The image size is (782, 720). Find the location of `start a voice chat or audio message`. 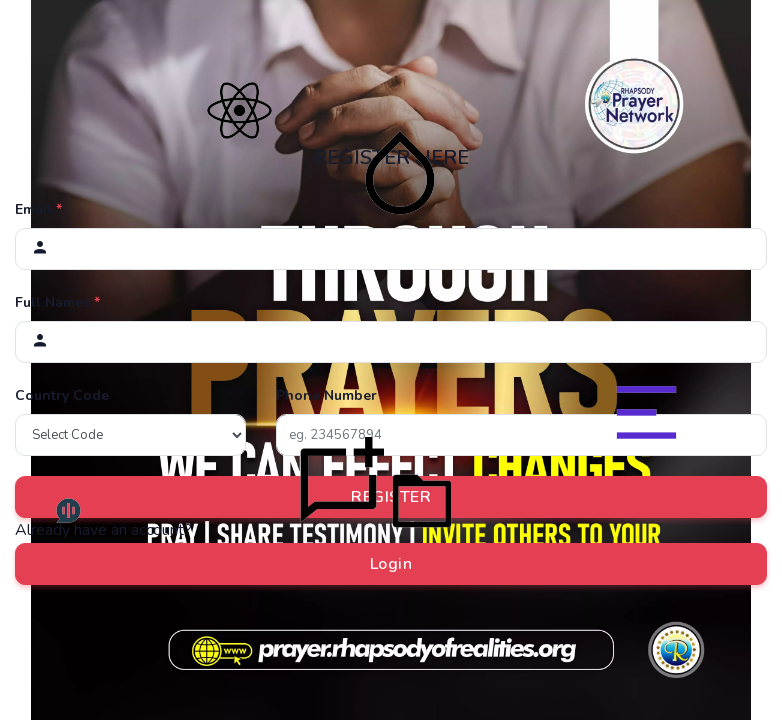

start a voice chat or audio message is located at coordinates (68, 510).